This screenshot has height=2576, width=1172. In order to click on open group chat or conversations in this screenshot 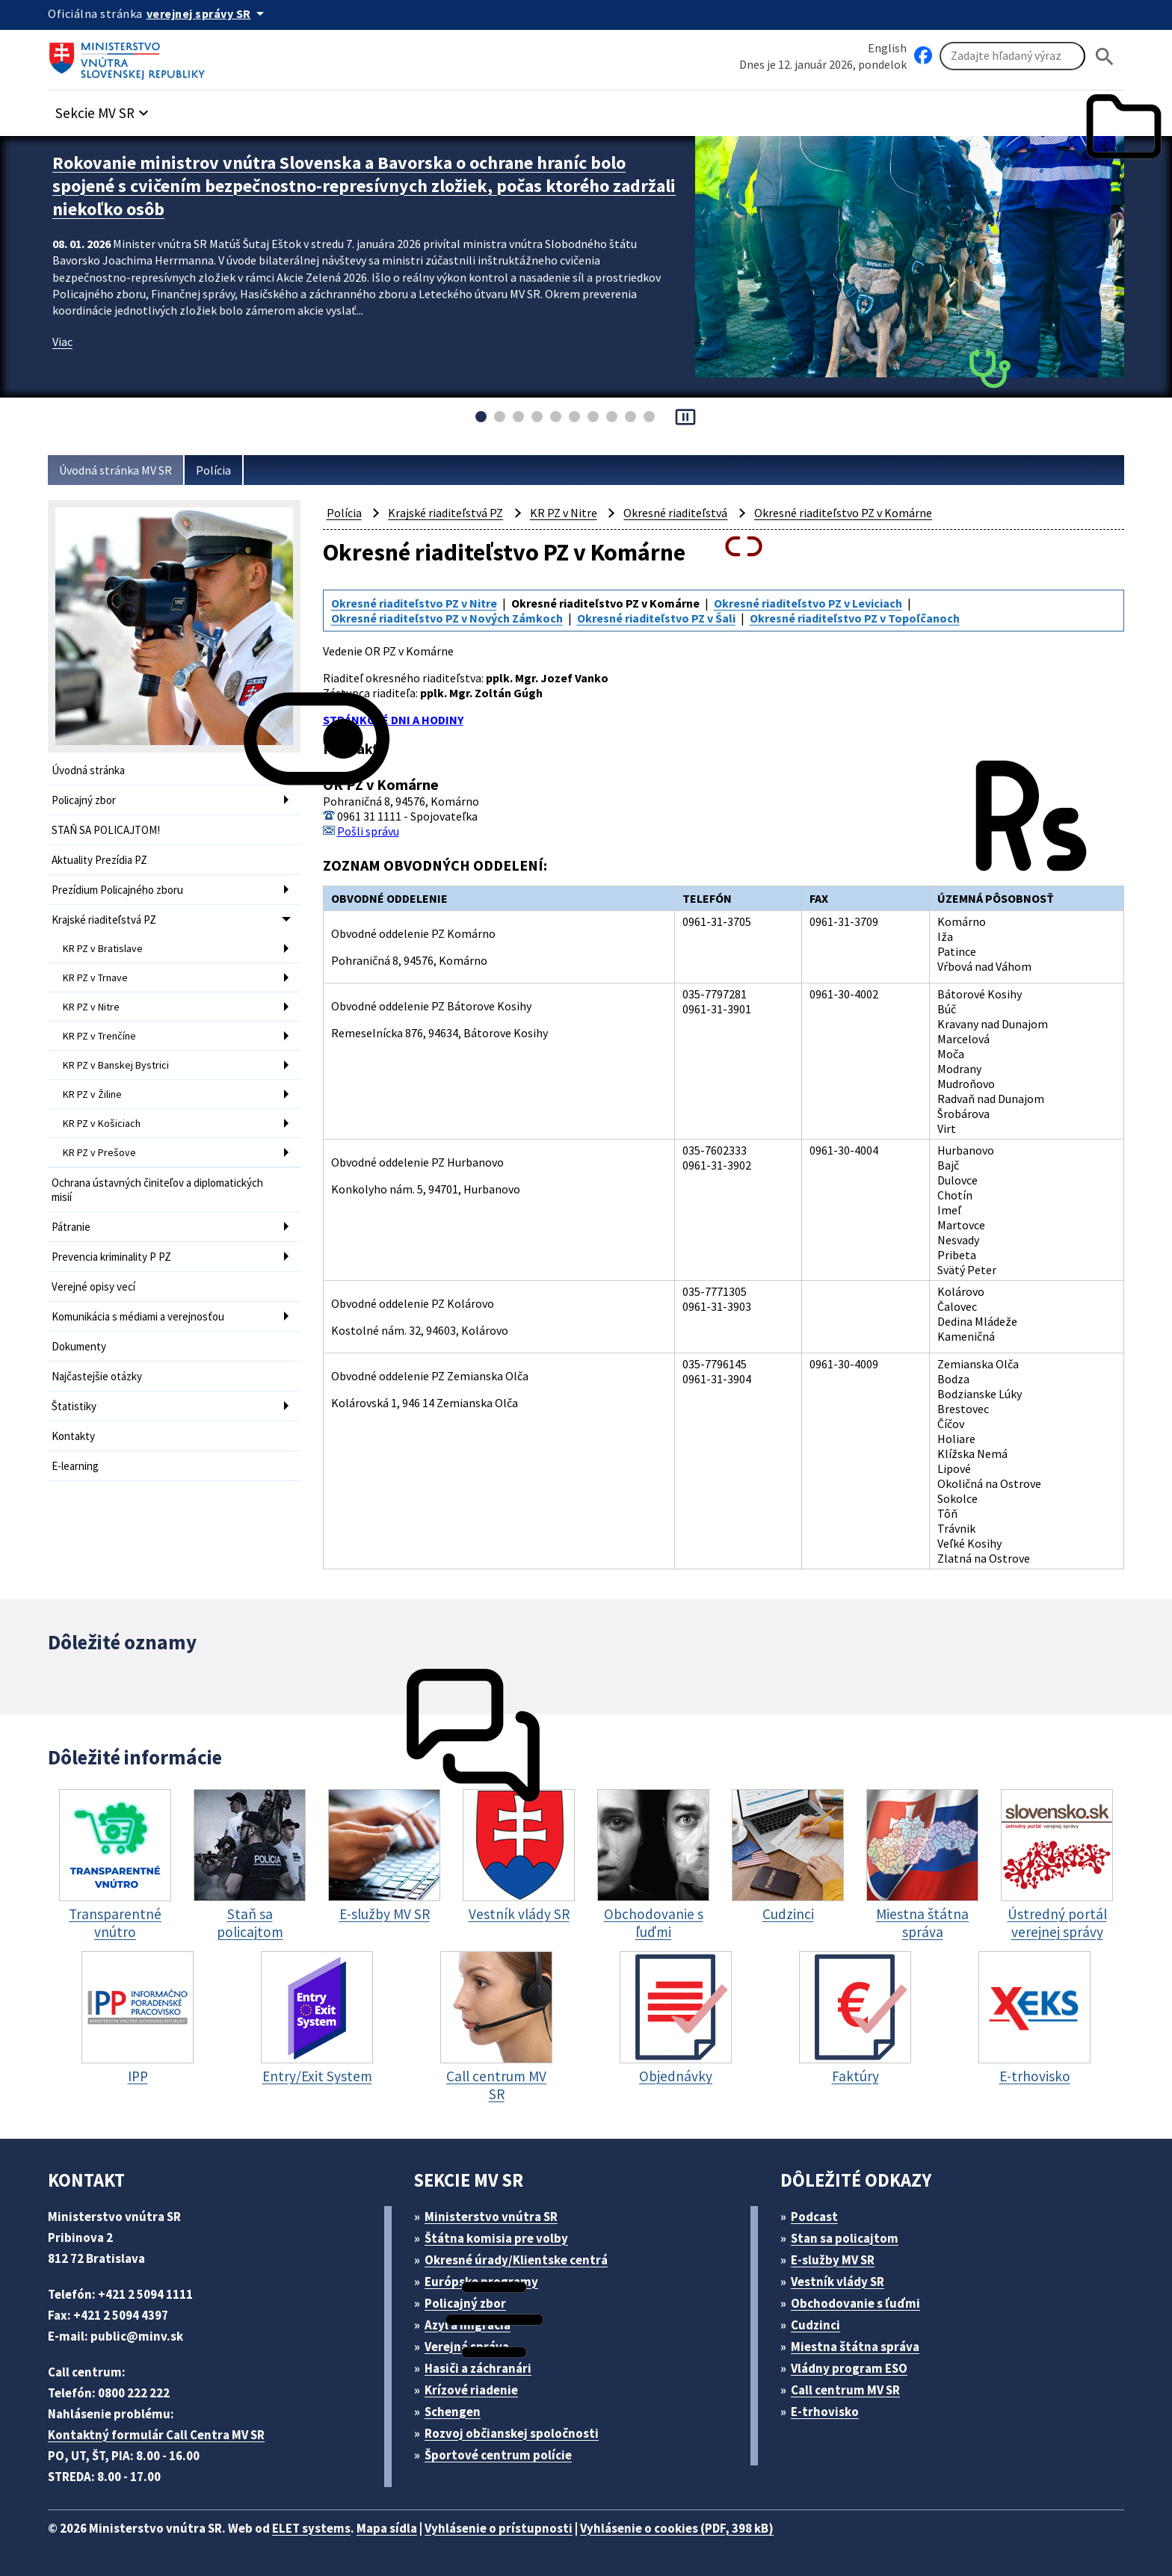, I will do `click(473, 1735)`.